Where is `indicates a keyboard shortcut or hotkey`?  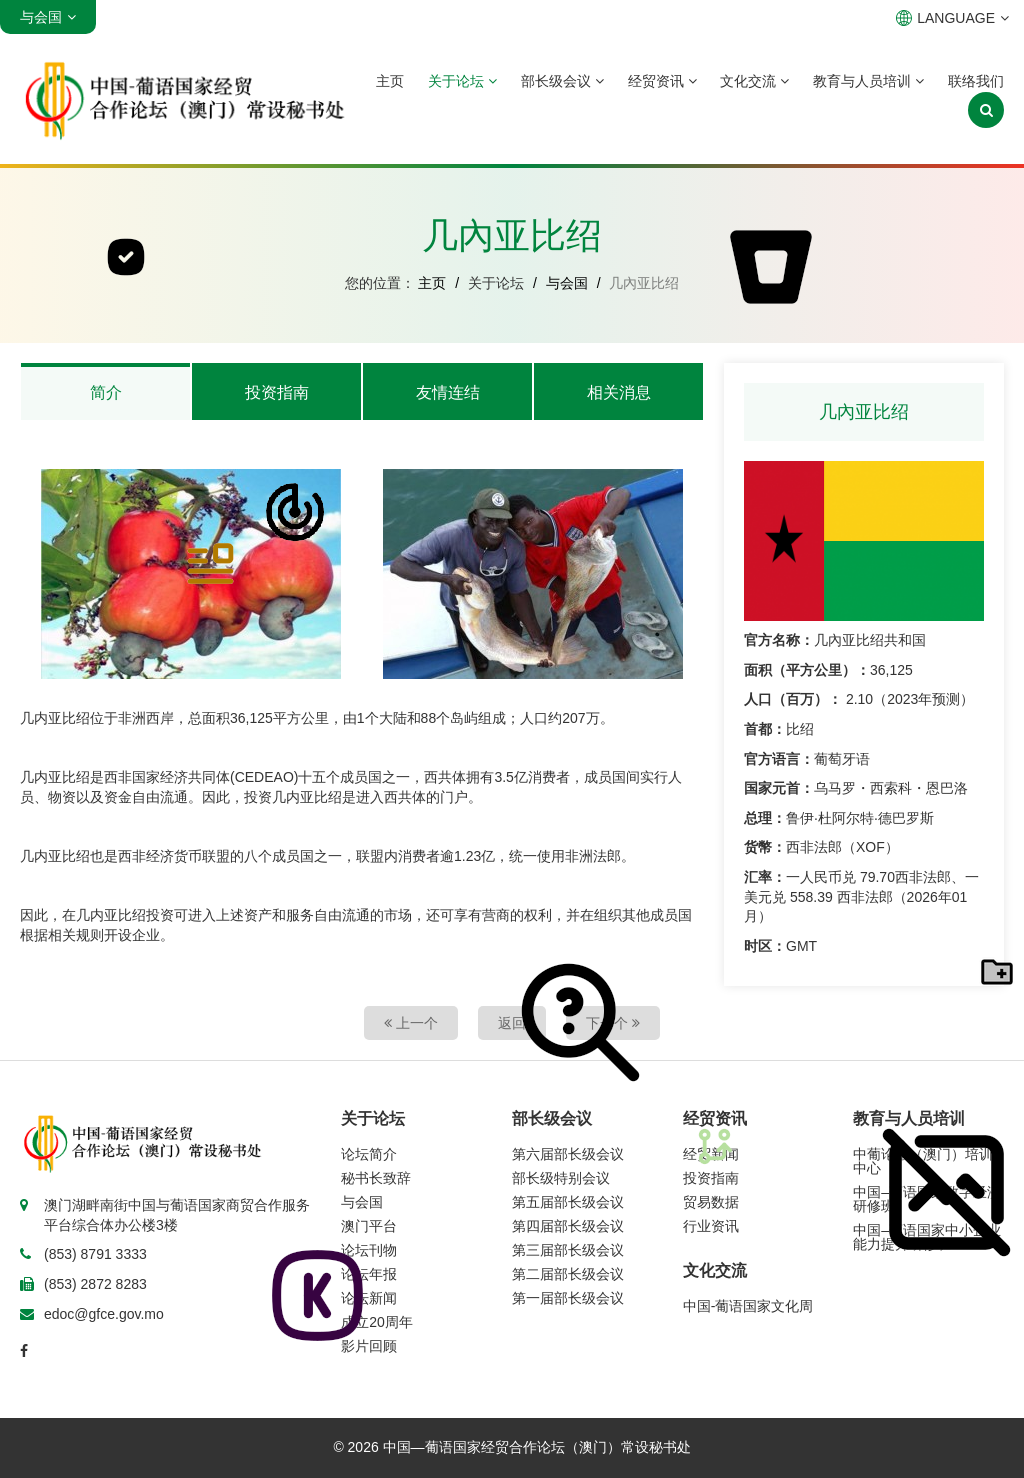
indicates a keyboard shortcut or hotkey is located at coordinates (317, 1295).